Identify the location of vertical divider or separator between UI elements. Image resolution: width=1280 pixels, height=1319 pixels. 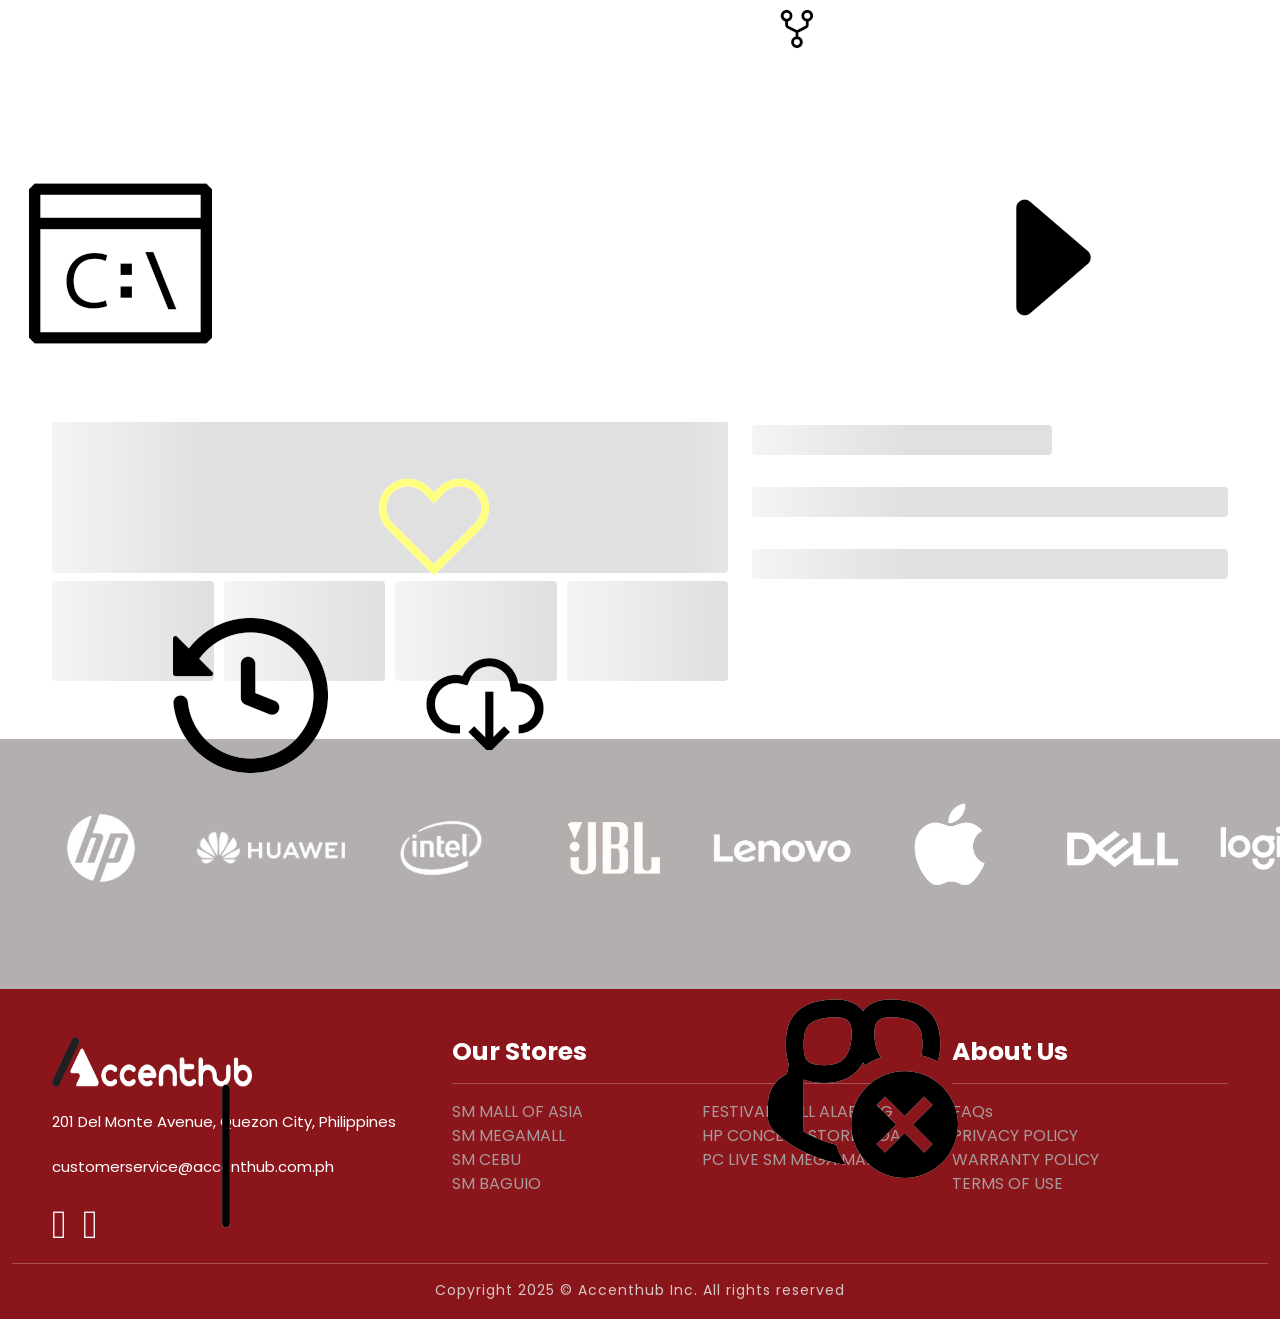
(226, 1156).